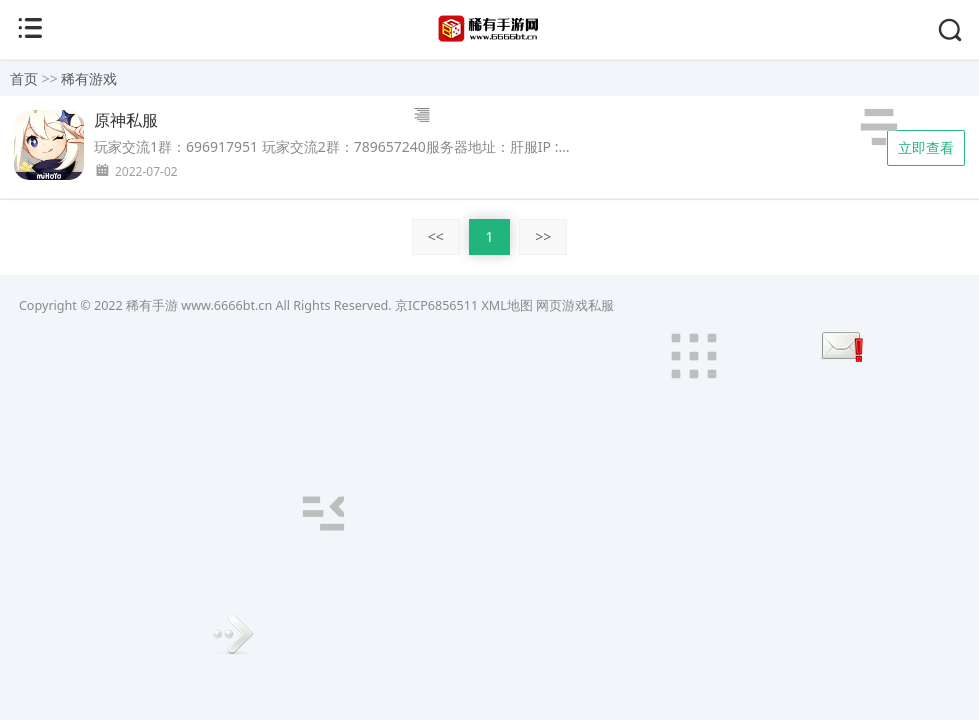 The width and height of the screenshot is (979, 720). What do you see at coordinates (879, 127) in the screenshot?
I see `center align text` at bounding box center [879, 127].